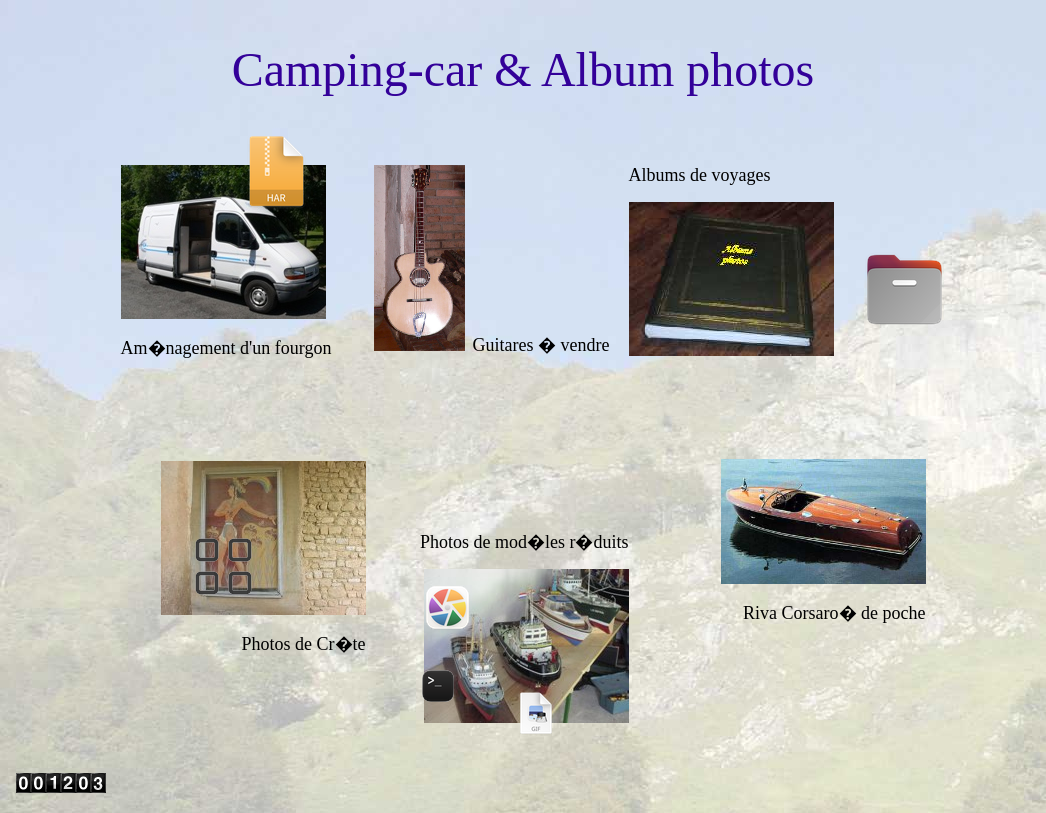  Describe the element at coordinates (438, 686) in the screenshot. I see `open the terminal application` at that location.